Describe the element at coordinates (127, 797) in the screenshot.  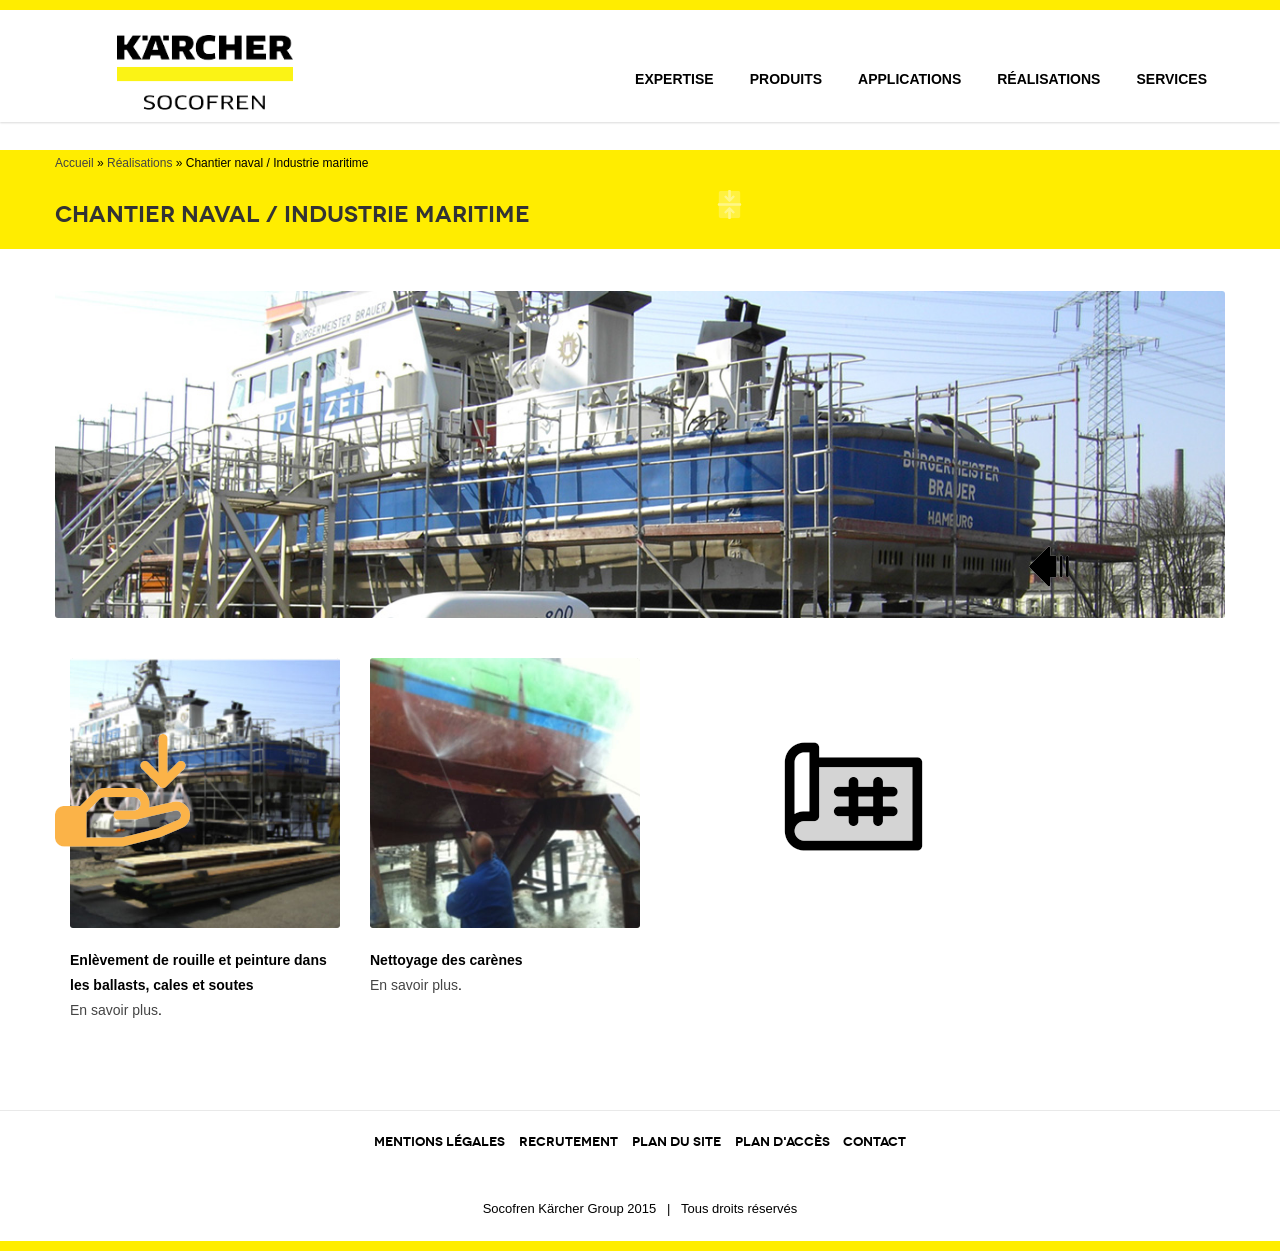
I see `receive or accept an incoming item` at that location.